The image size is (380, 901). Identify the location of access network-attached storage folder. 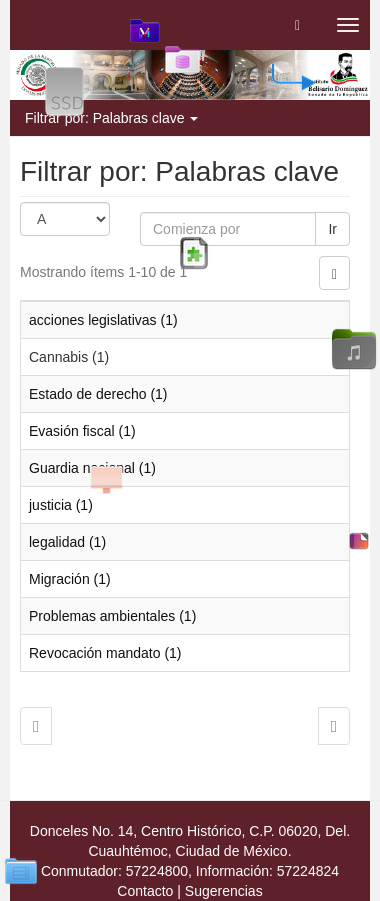
(21, 871).